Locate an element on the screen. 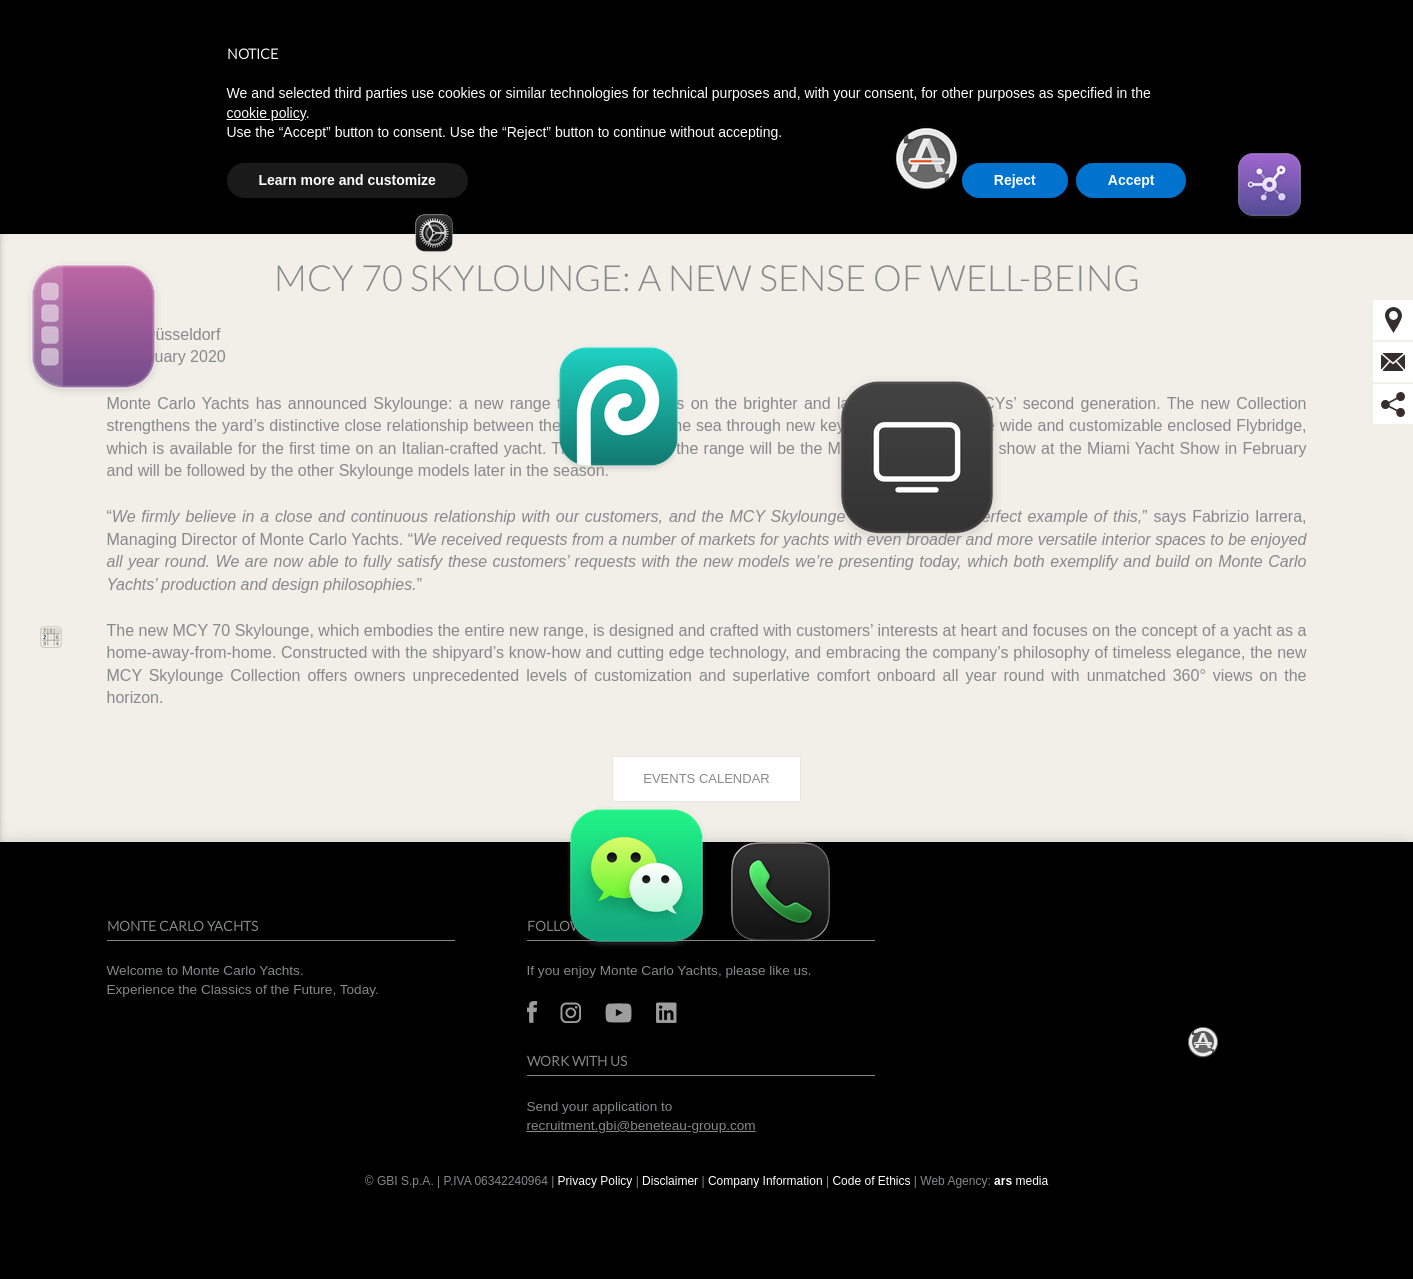 Image resolution: width=1413 pixels, height=1279 pixels. open the phone app to make or receive calls is located at coordinates (780, 891).